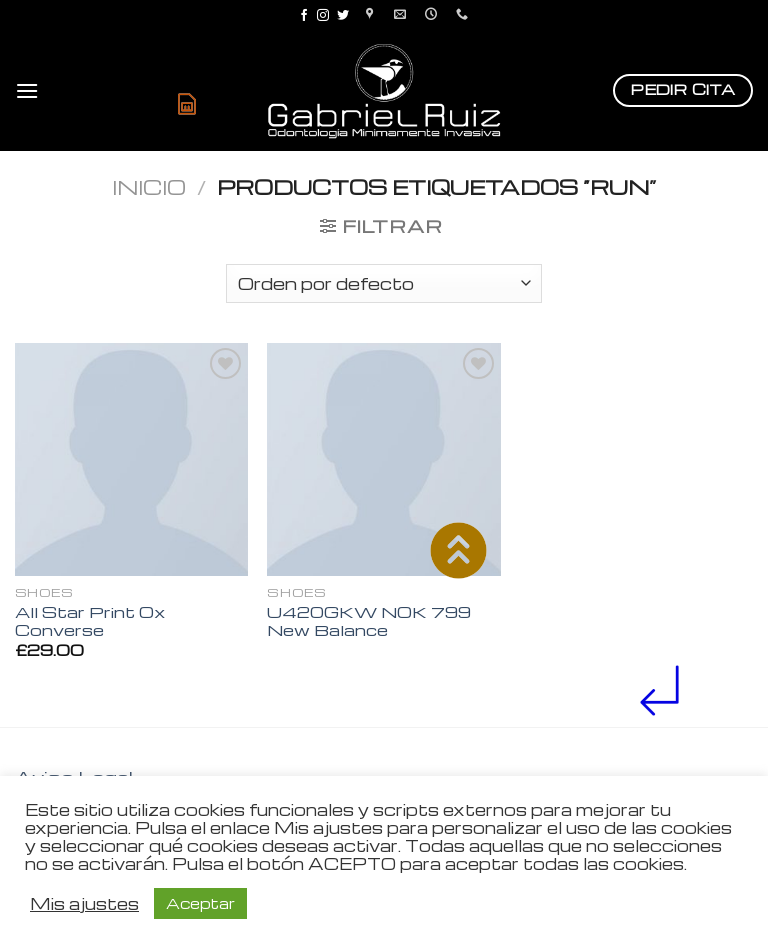  What do you see at coordinates (458, 550) in the screenshot?
I see `scroll to top of page` at bounding box center [458, 550].